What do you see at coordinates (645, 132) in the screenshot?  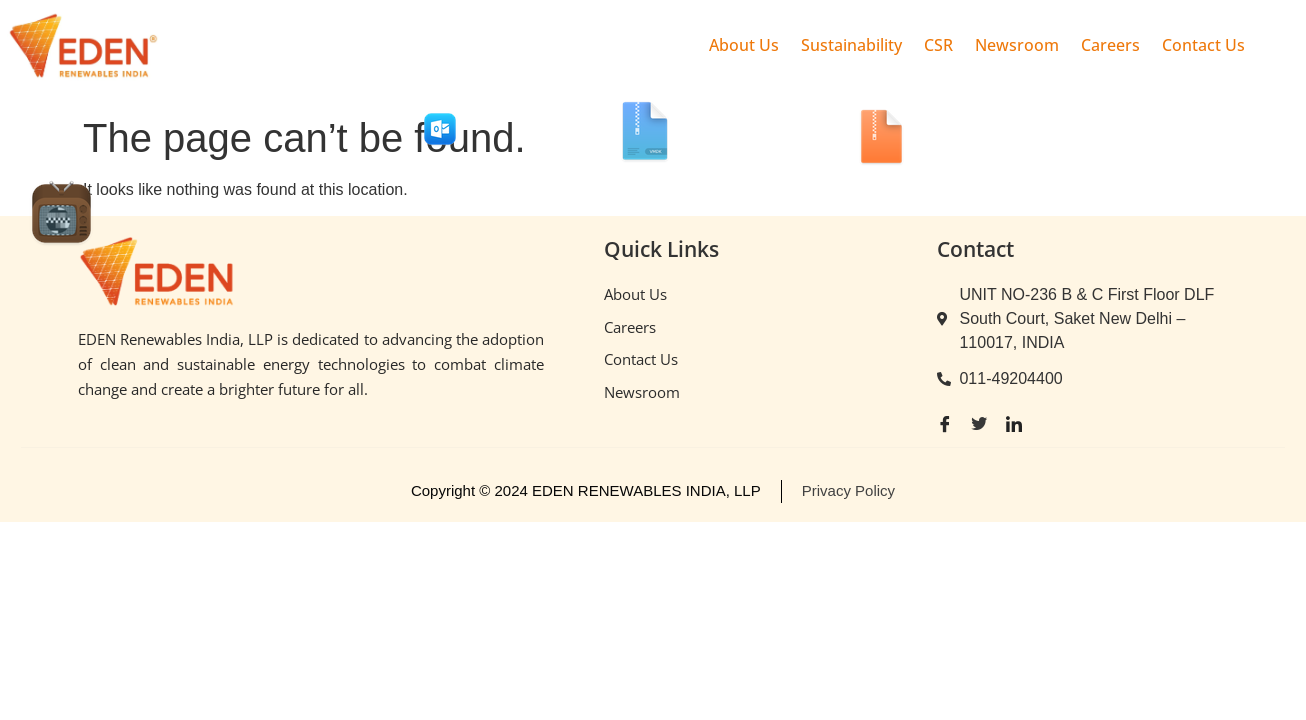 I see `a VirtualBox virtual machine disk file` at bounding box center [645, 132].